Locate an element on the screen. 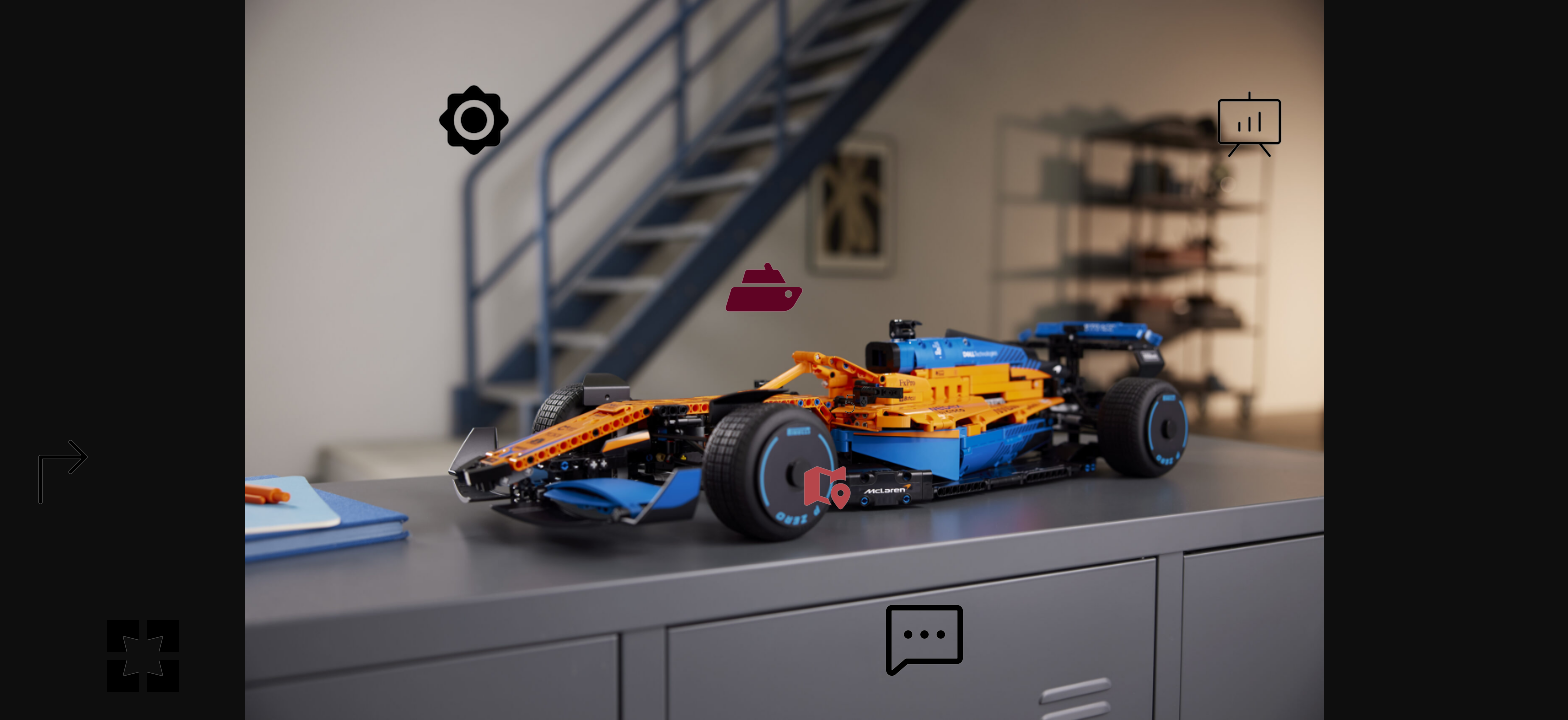 The image size is (1568, 720). reply to a message is located at coordinates (58, 472).